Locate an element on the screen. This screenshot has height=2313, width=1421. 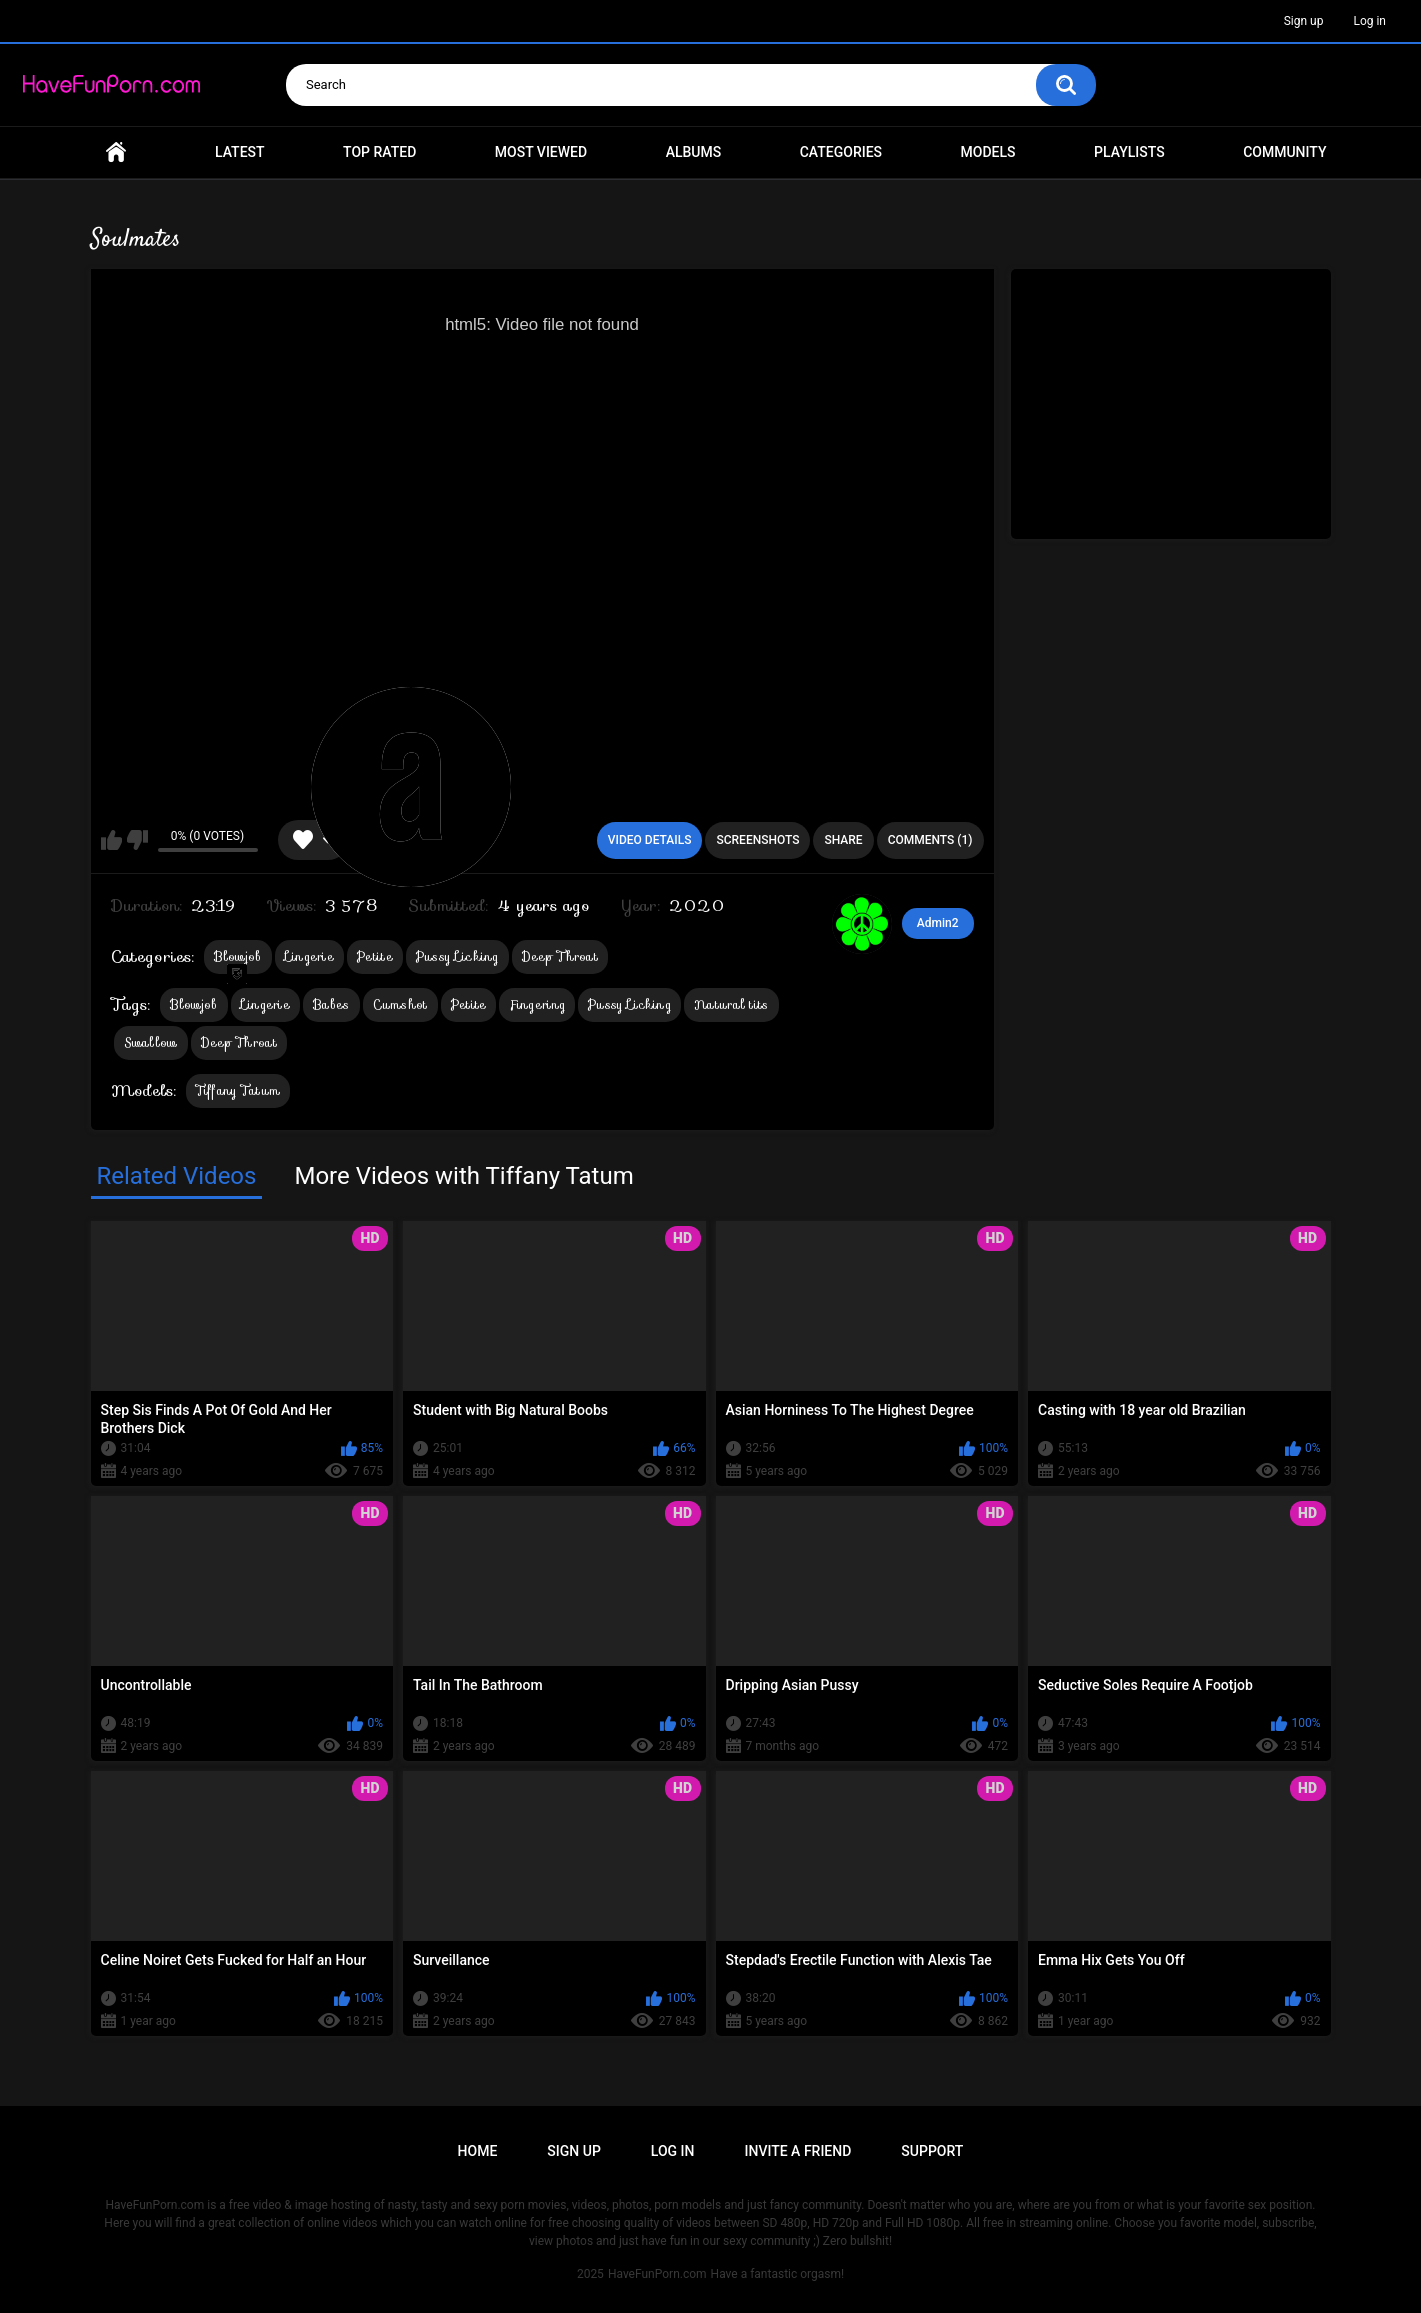
visit alamy stock photo website is located at coordinates (411, 787).